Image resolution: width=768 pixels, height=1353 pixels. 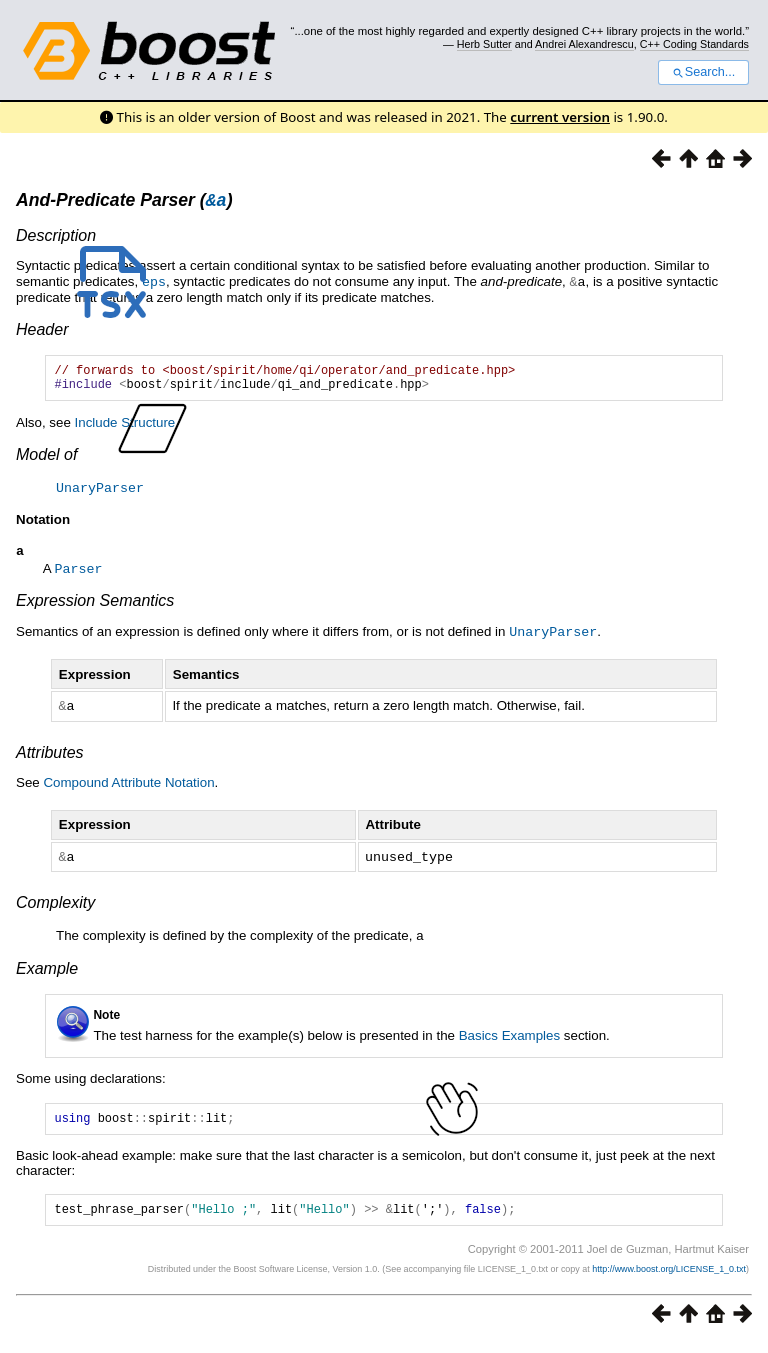 I want to click on insert a parallelogram shape, so click(x=152, y=428).